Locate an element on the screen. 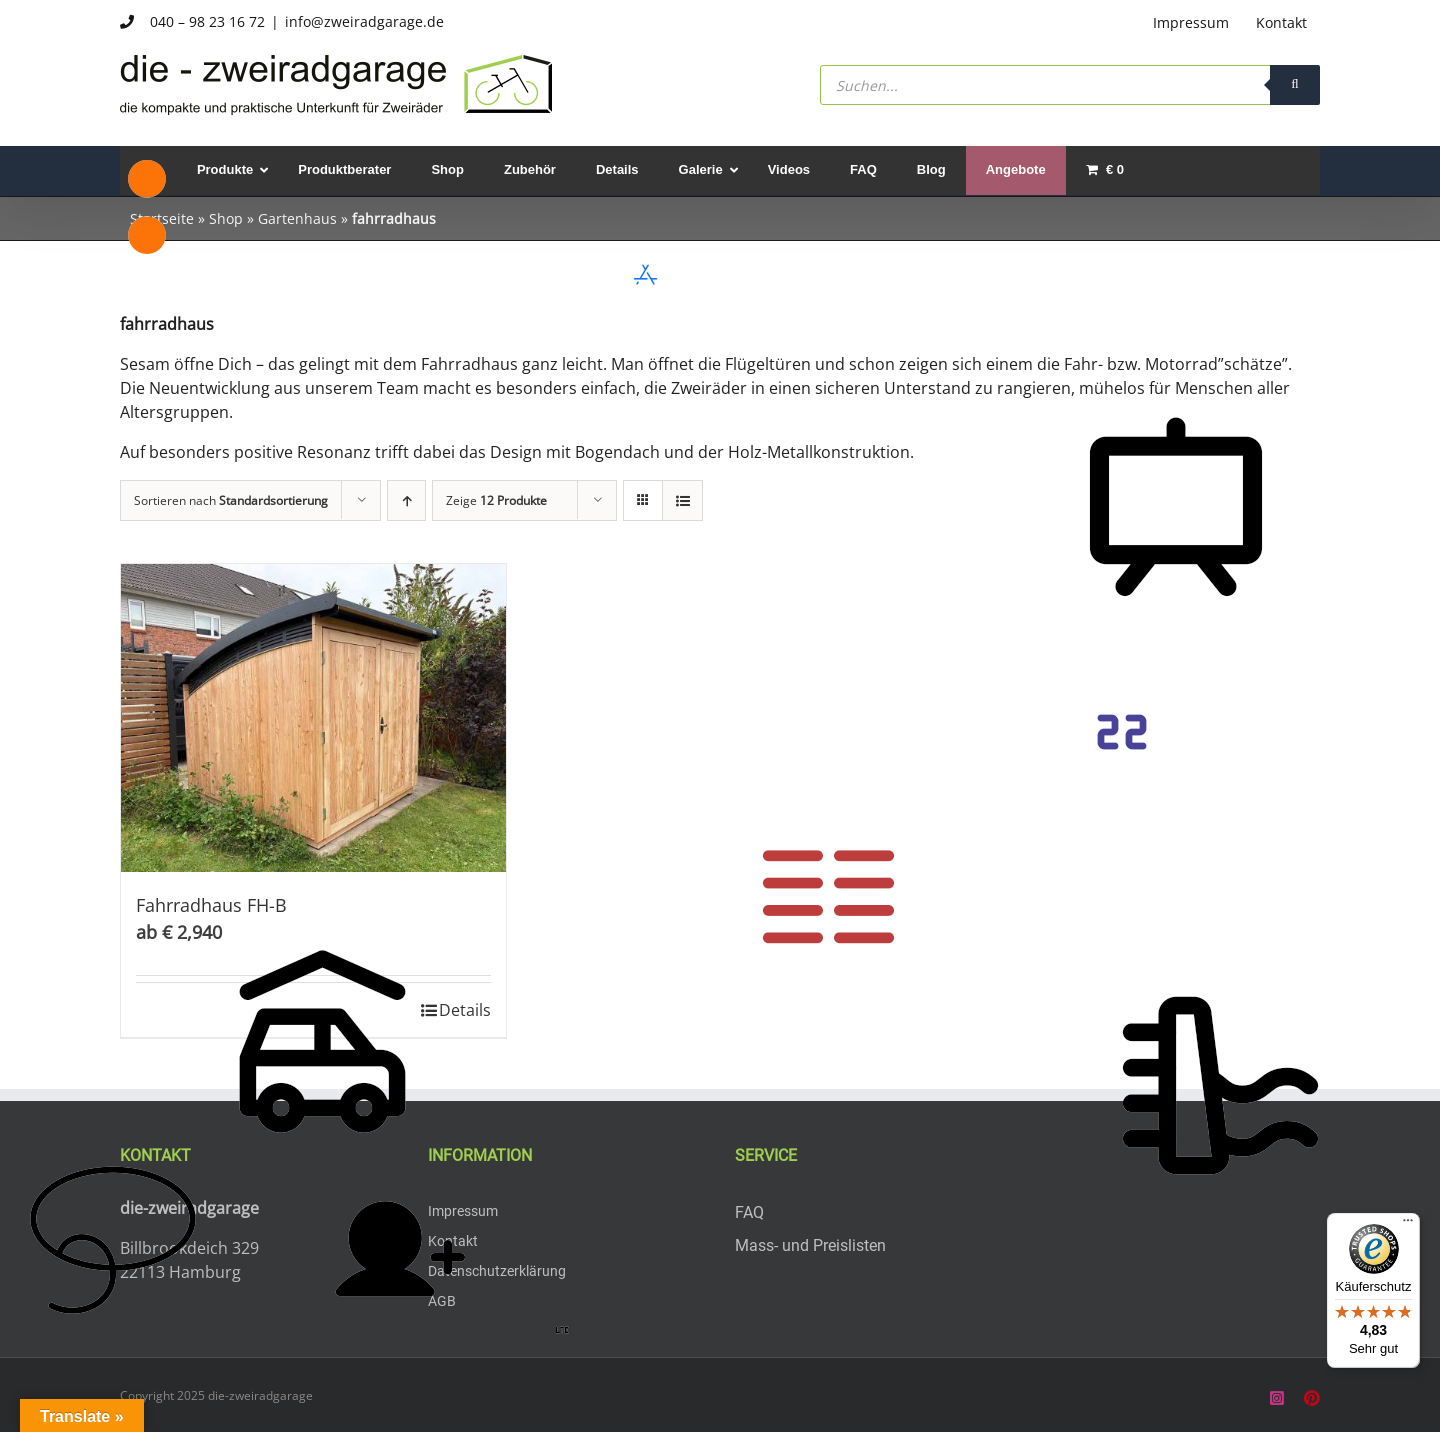 The image size is (1440, 1432). indicates item number 22 in a list or sequence is located at coordinates (1122, 732).